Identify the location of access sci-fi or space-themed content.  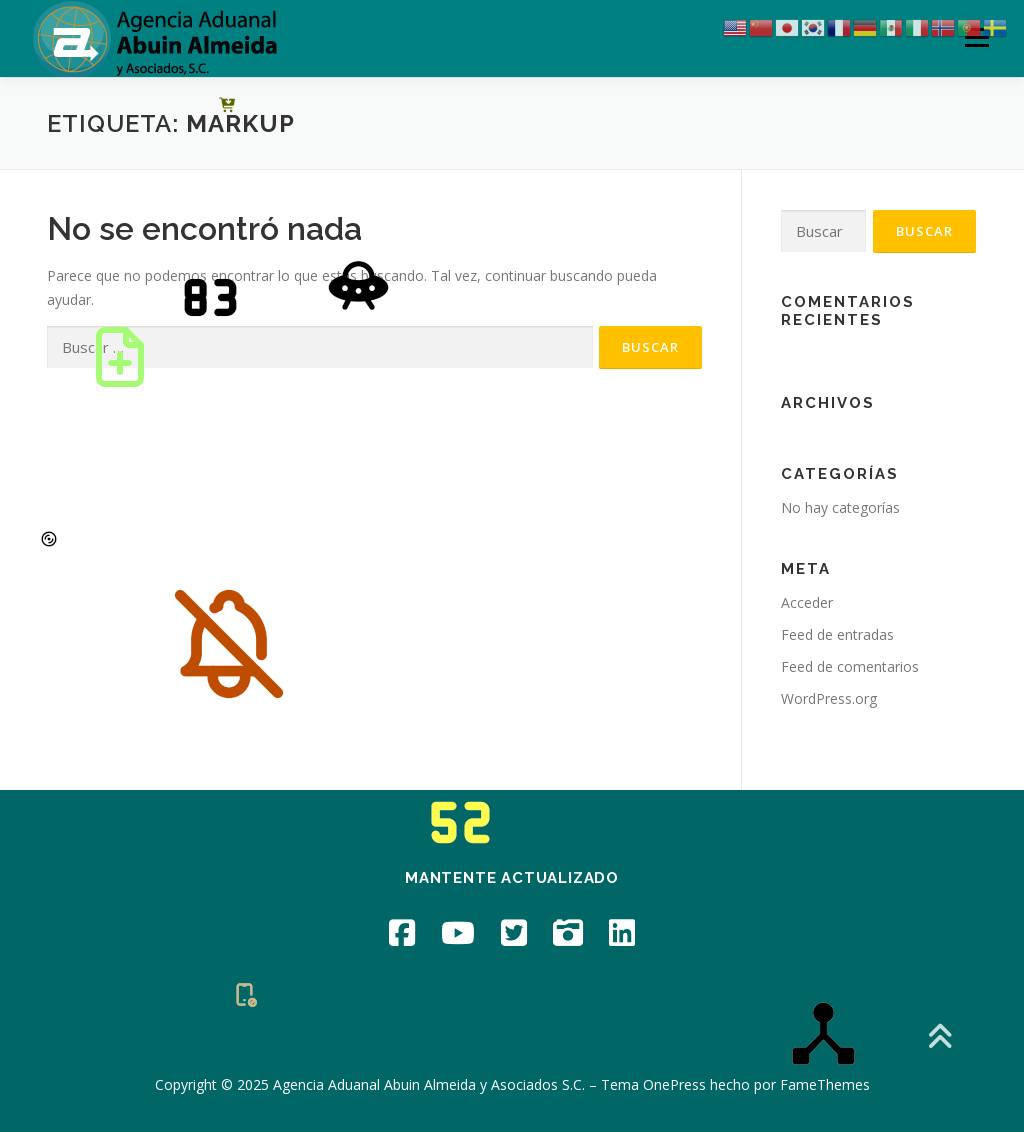
(358, 285).